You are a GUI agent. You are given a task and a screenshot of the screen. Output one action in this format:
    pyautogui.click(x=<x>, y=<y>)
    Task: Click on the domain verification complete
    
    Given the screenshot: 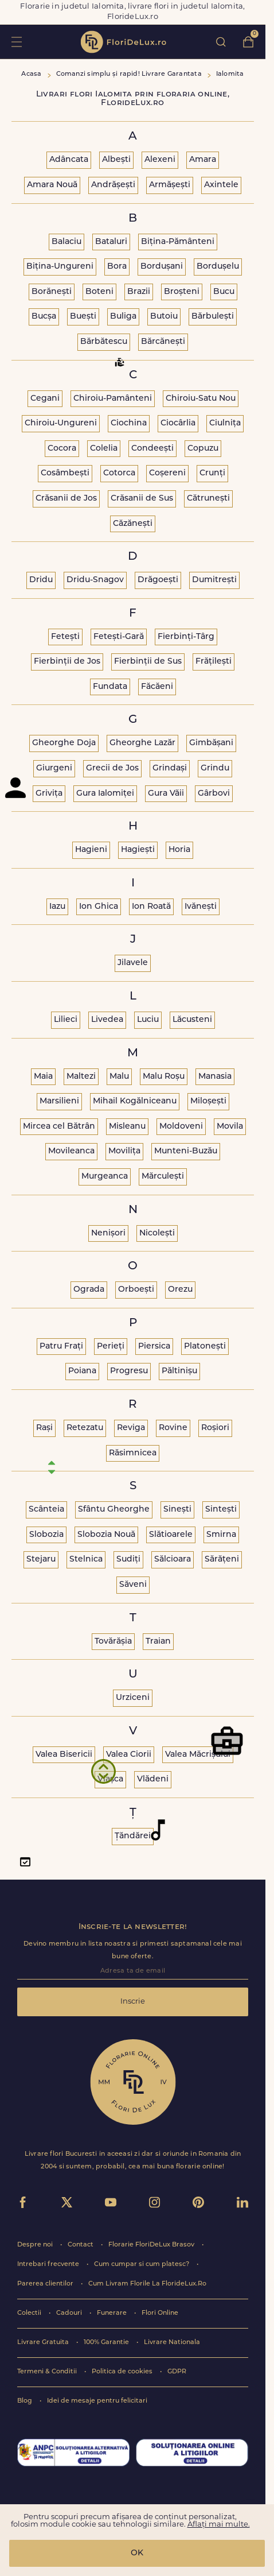 What is the action you would take?
    pyautogui.click(x=25, y=1862)
    